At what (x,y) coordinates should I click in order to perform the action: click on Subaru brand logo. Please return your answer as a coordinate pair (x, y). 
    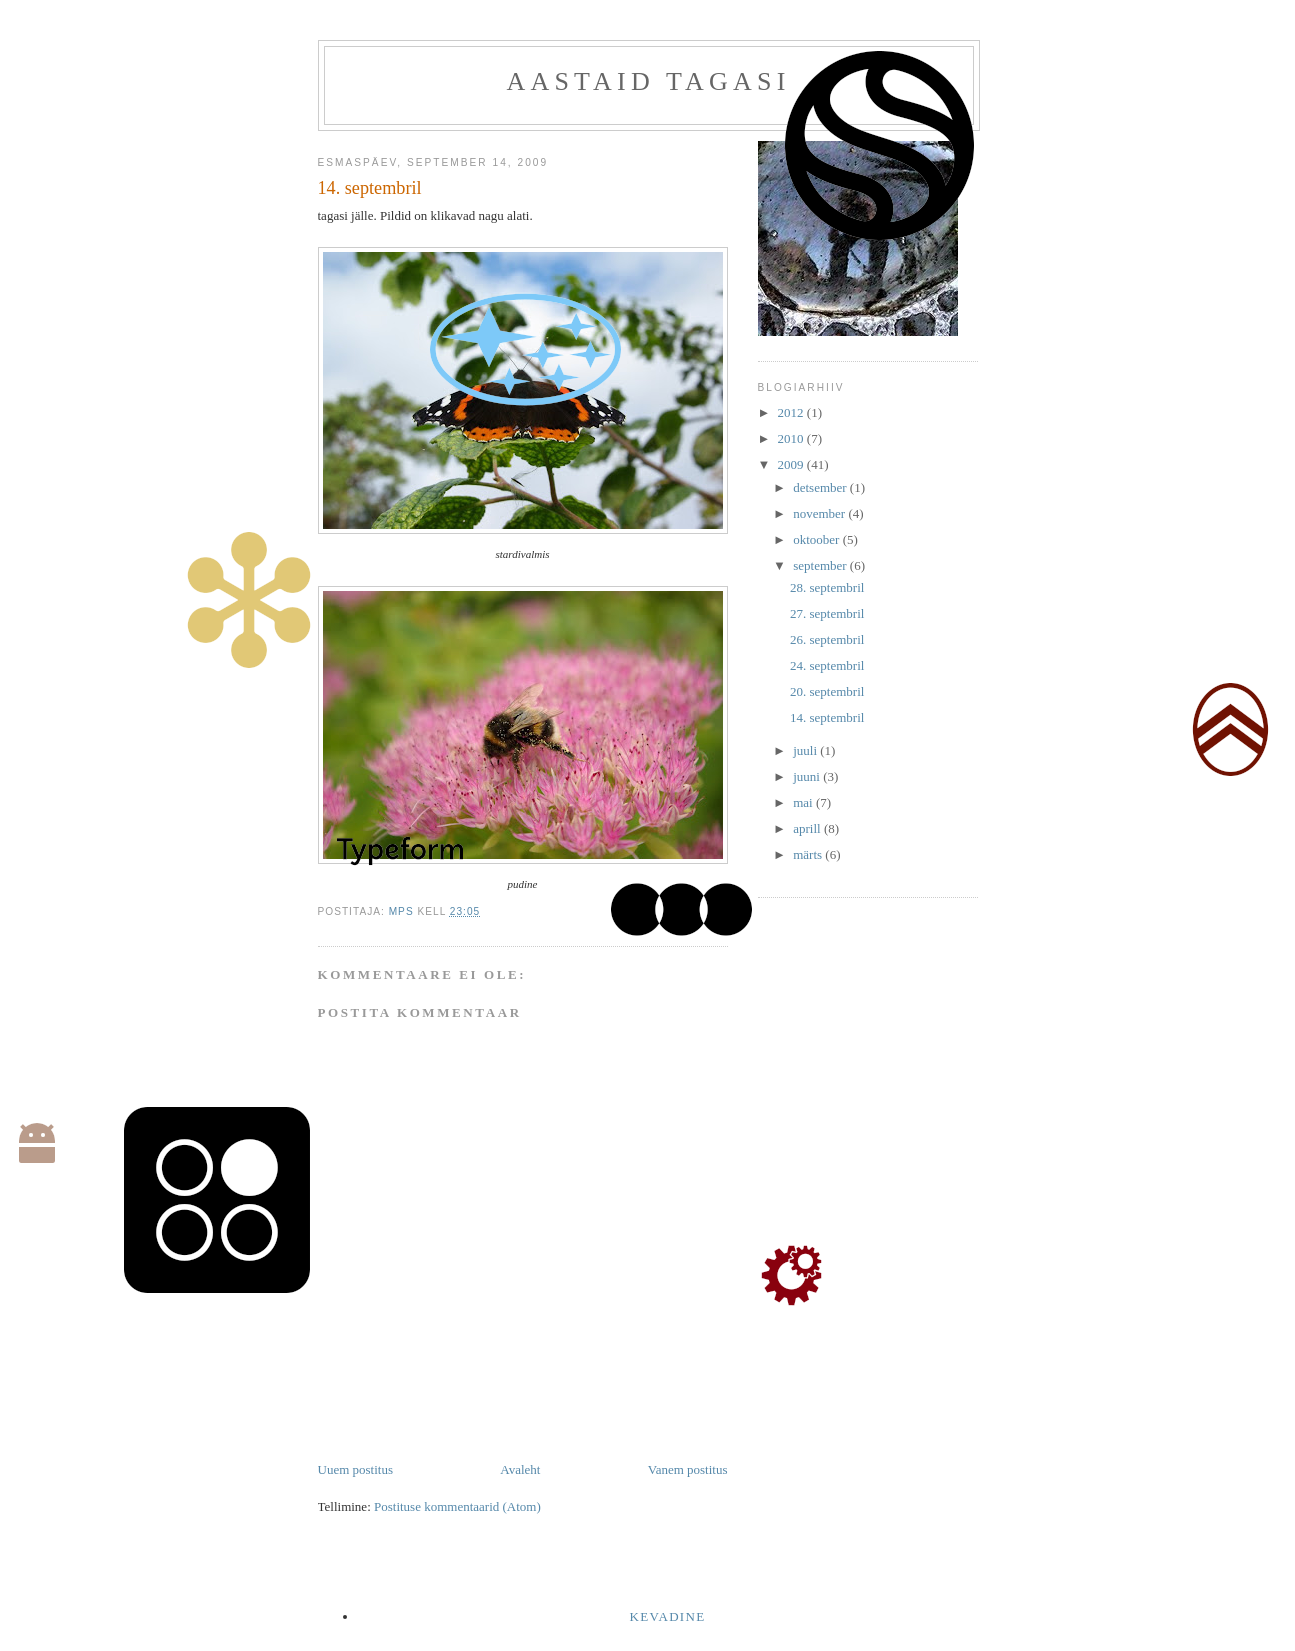
    Looking at the image, I should click on (525, 349).